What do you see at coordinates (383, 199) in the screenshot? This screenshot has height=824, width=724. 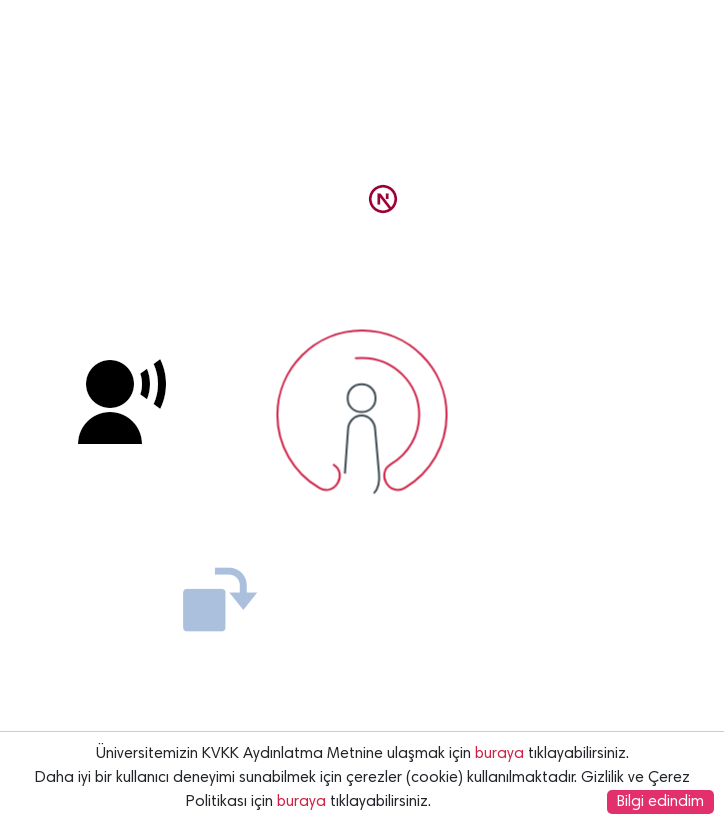 I see `Next.js framework logo` at bounding box center [383, 199].